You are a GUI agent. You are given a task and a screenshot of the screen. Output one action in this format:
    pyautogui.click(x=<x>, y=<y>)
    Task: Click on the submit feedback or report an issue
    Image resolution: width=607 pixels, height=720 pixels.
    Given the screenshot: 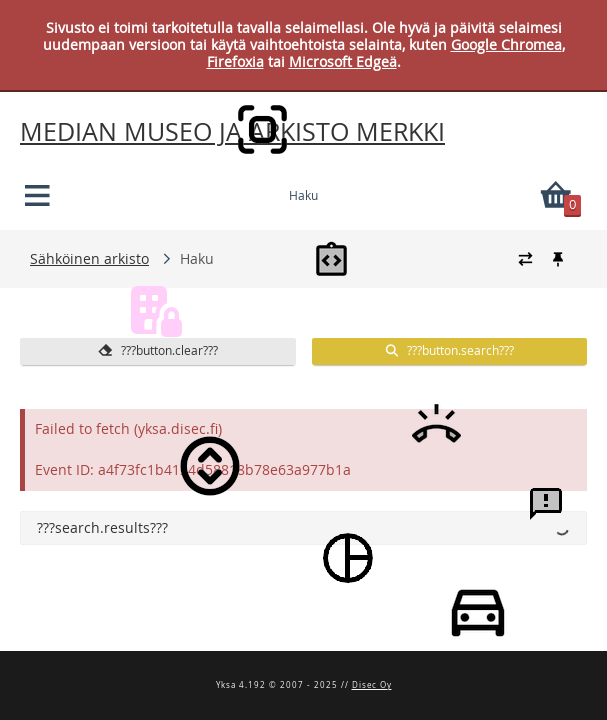 What is the action you would take?
    pyautogui.click(x=546, y=504)
    